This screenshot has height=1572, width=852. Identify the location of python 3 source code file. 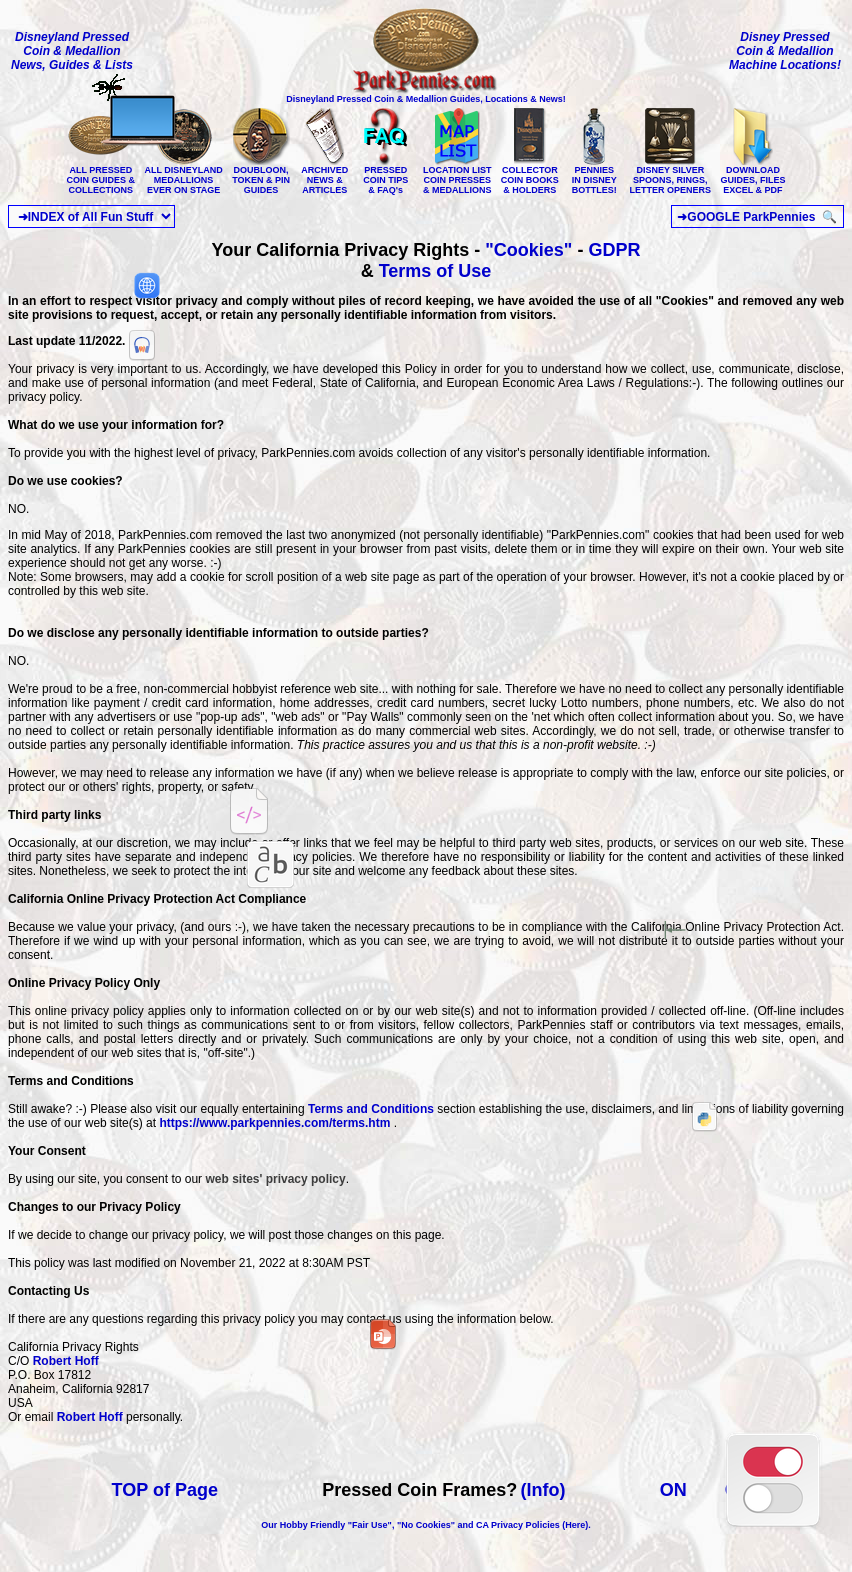
(704, 1116).